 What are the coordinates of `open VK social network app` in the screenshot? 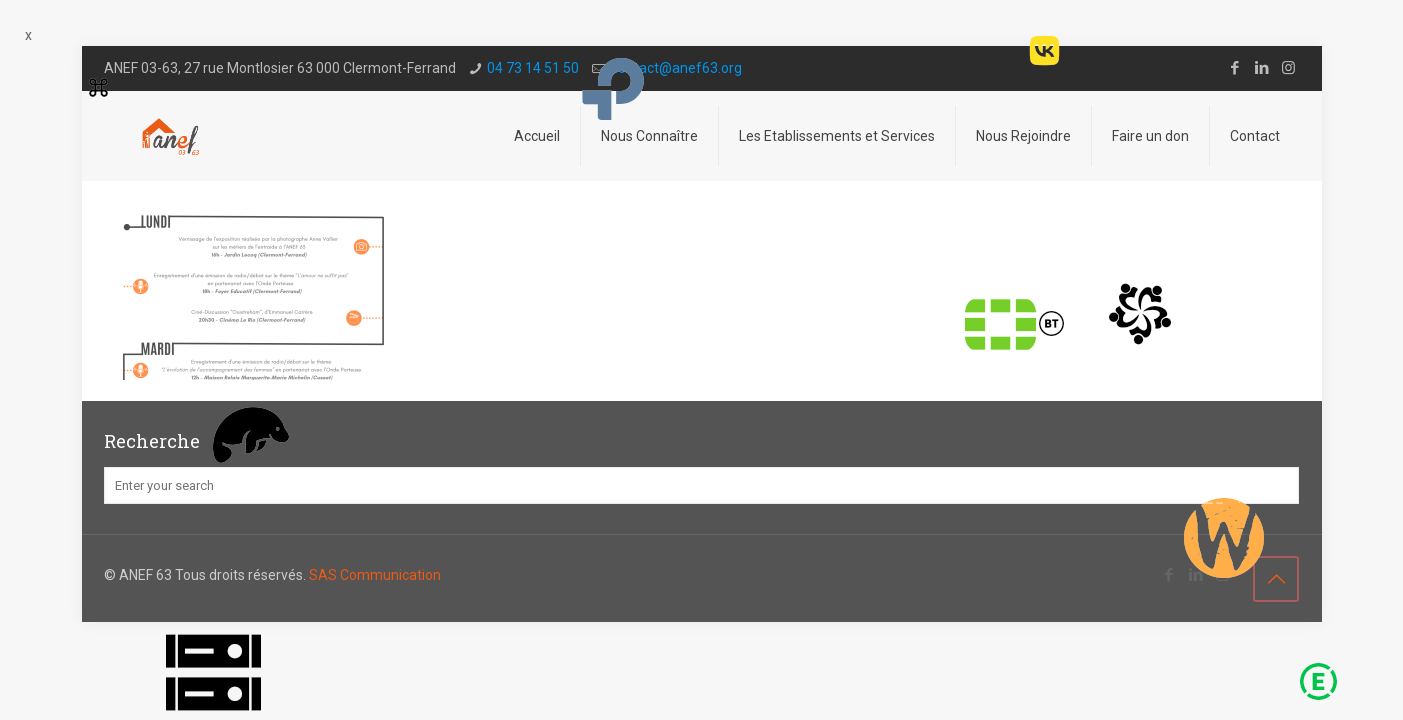 It's located at (1044, 50).